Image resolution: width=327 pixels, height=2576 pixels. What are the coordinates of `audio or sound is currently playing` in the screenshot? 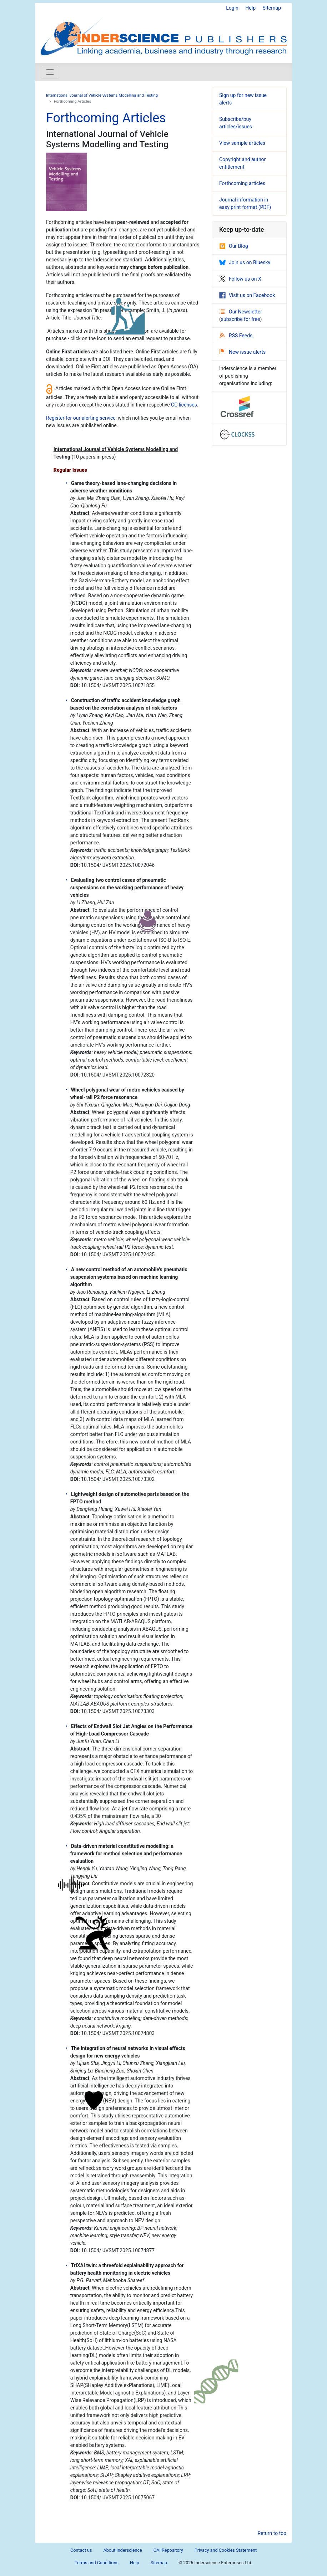 It's located at (71, 1885).